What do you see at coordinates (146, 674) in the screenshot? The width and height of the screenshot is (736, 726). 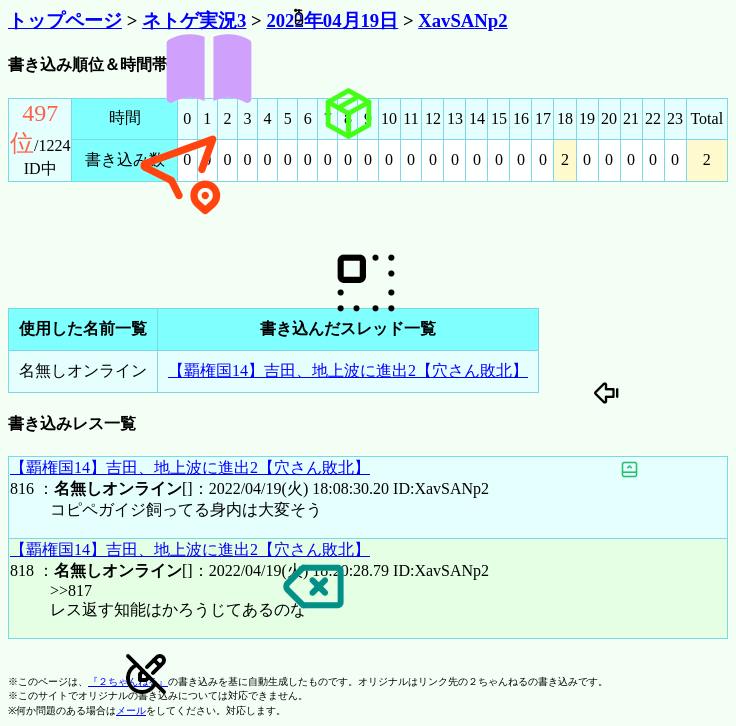 I see `editing is disabled or unavailable` at bounding box center [146, 674].